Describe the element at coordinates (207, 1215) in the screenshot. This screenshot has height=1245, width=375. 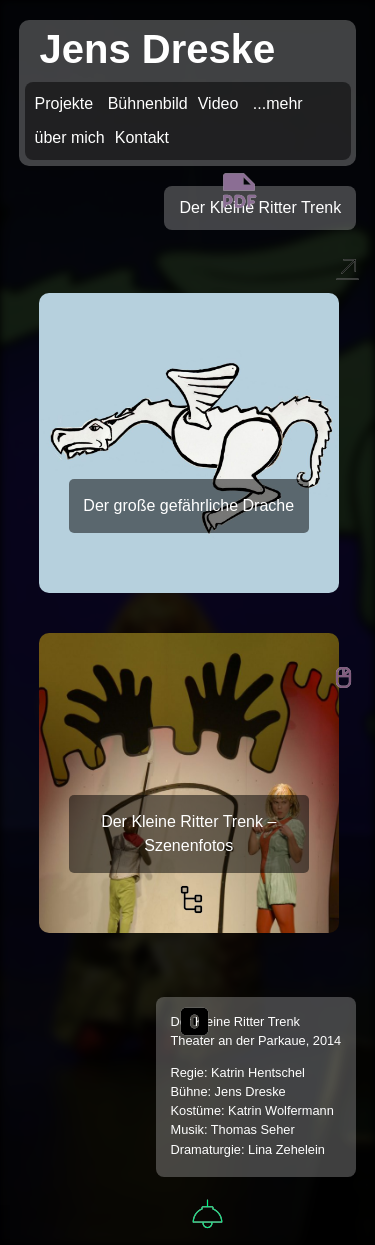
I see `toggle pendant light on/off` at that location.